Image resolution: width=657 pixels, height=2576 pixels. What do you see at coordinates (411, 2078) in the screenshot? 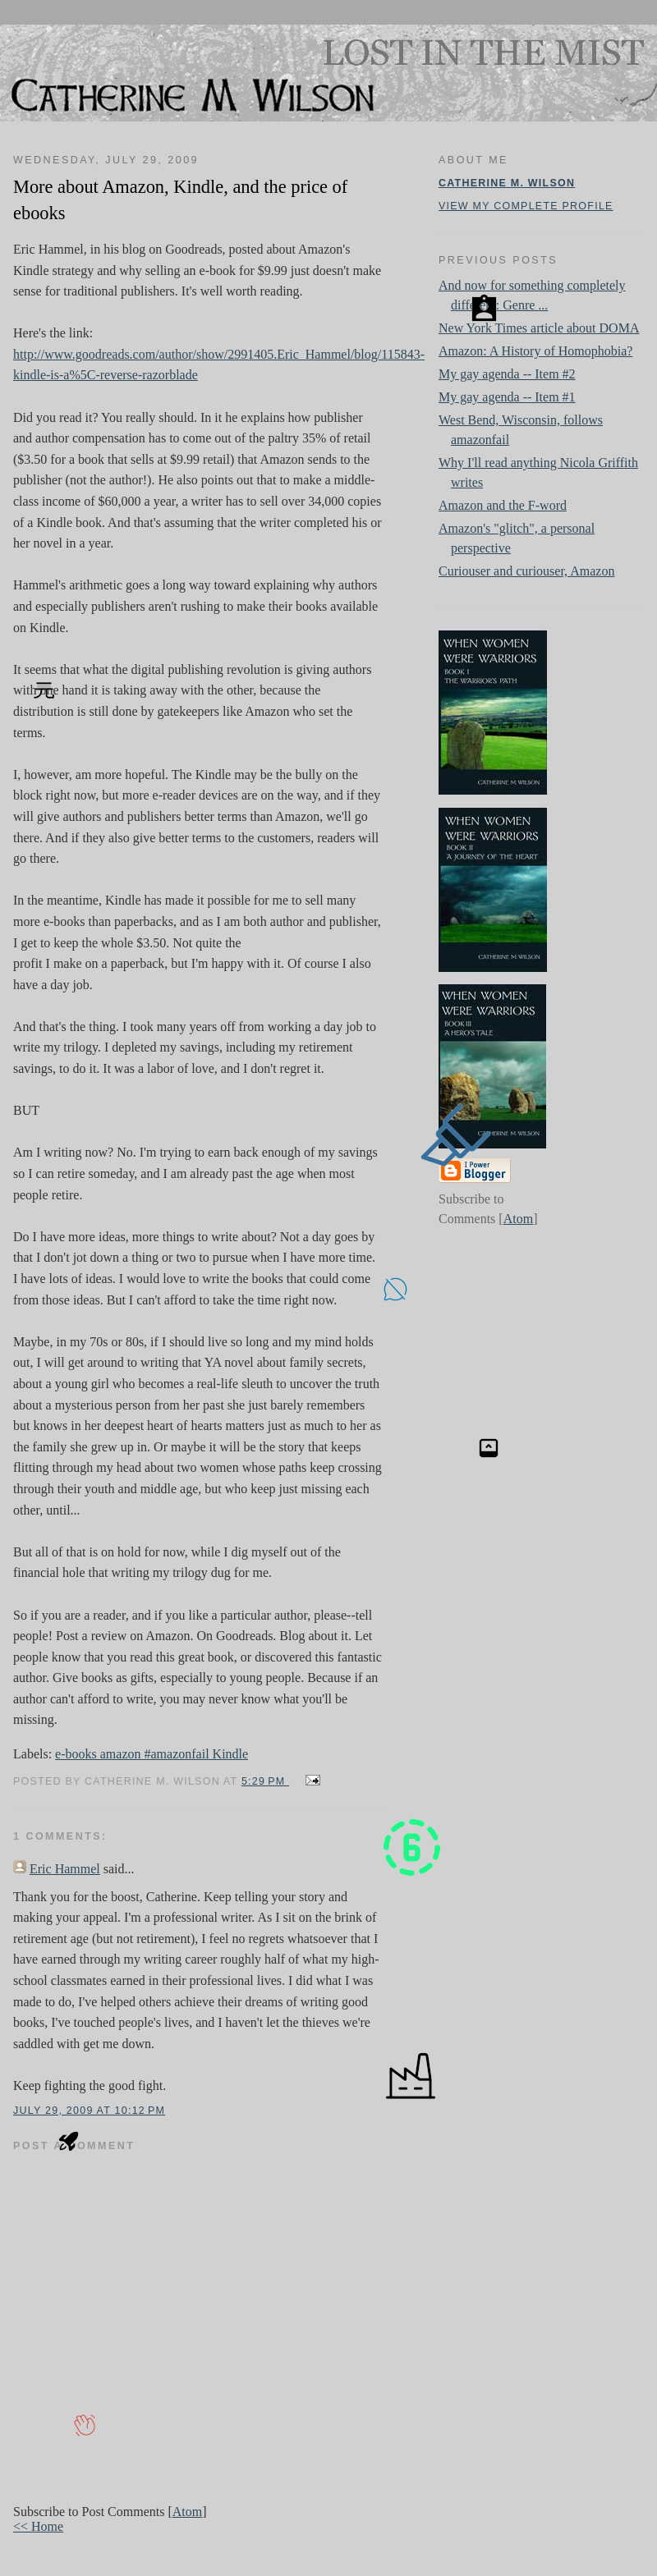
I see `view manufacturing or production facilities` at bounding box center [411, 2078].